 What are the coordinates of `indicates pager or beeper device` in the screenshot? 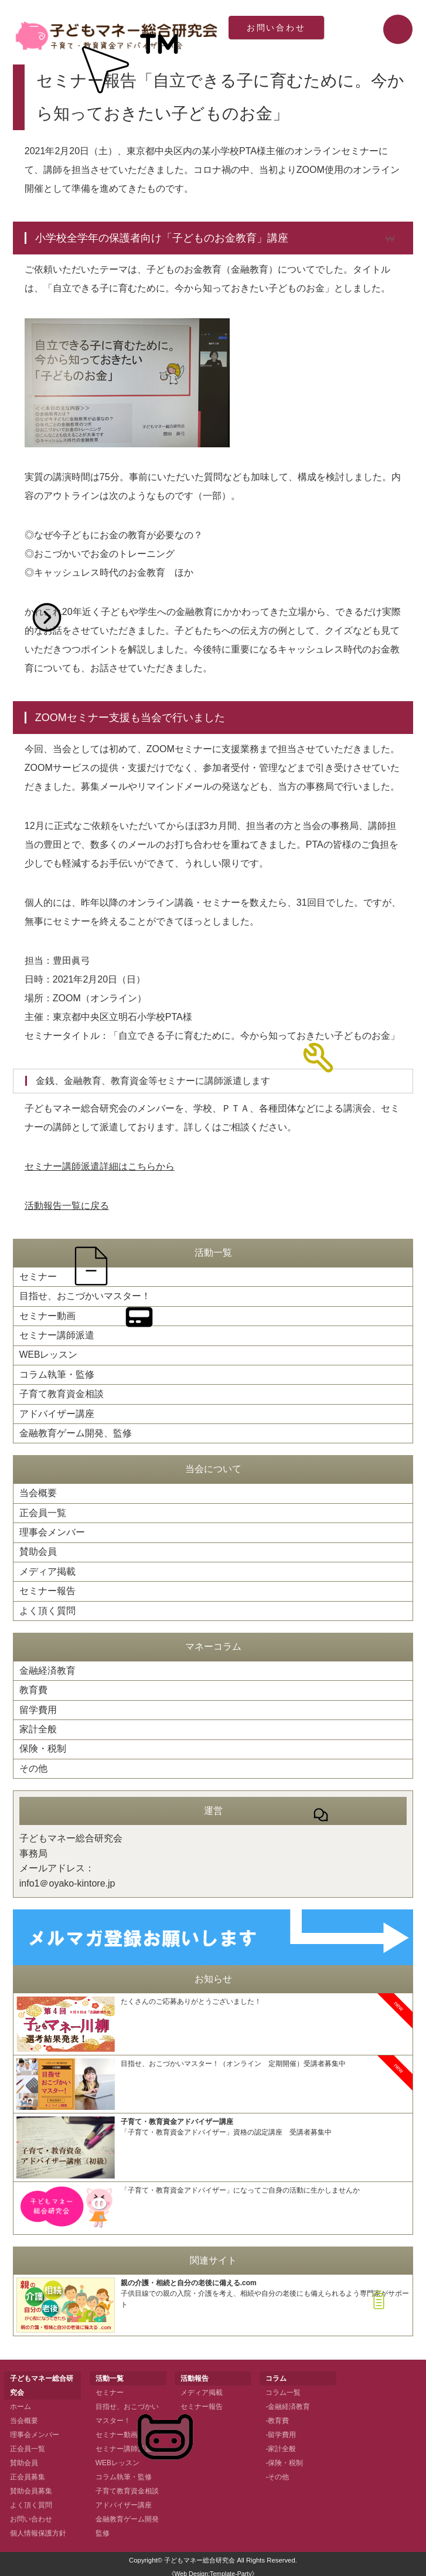 It's located at (139, 1317).